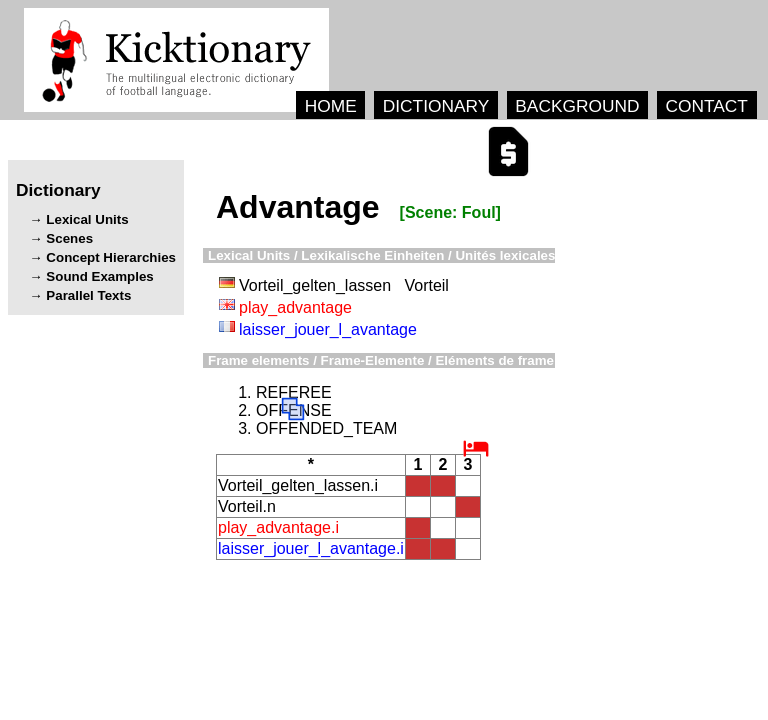 This screenshot has height=720, width=768. Describe the element at coordinates (476, 448) in the screenshot. I see `book a hotel or accommodation` at that location.